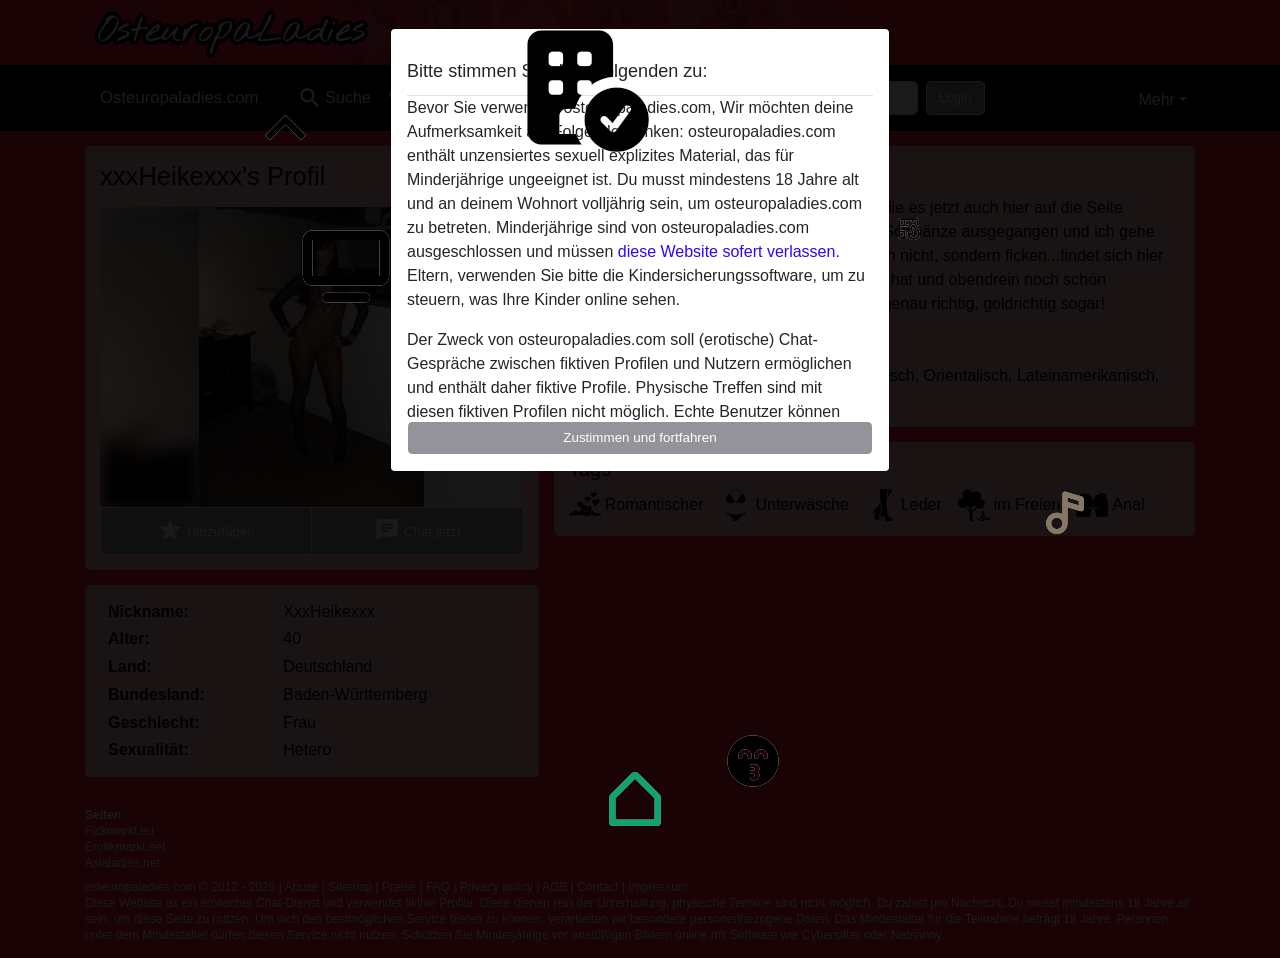  What do you see at coordinates (584, 87) in the screenshot?
I see `verified business or building location` at bounding box center [584, 87].